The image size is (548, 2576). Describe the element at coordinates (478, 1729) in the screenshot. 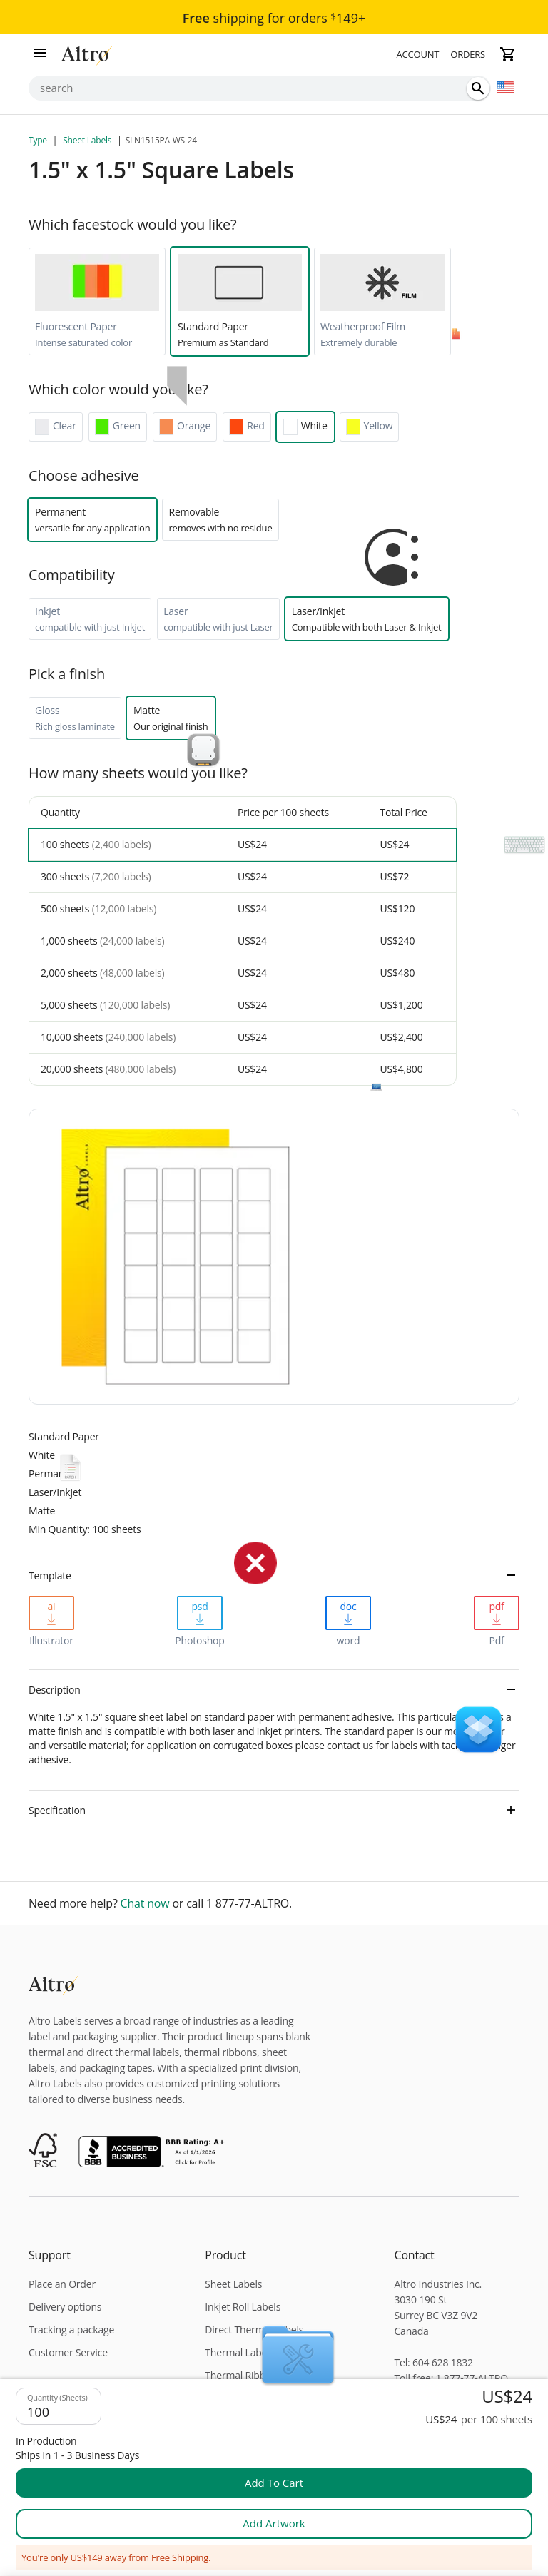

I see `open dropbox app` at that location.